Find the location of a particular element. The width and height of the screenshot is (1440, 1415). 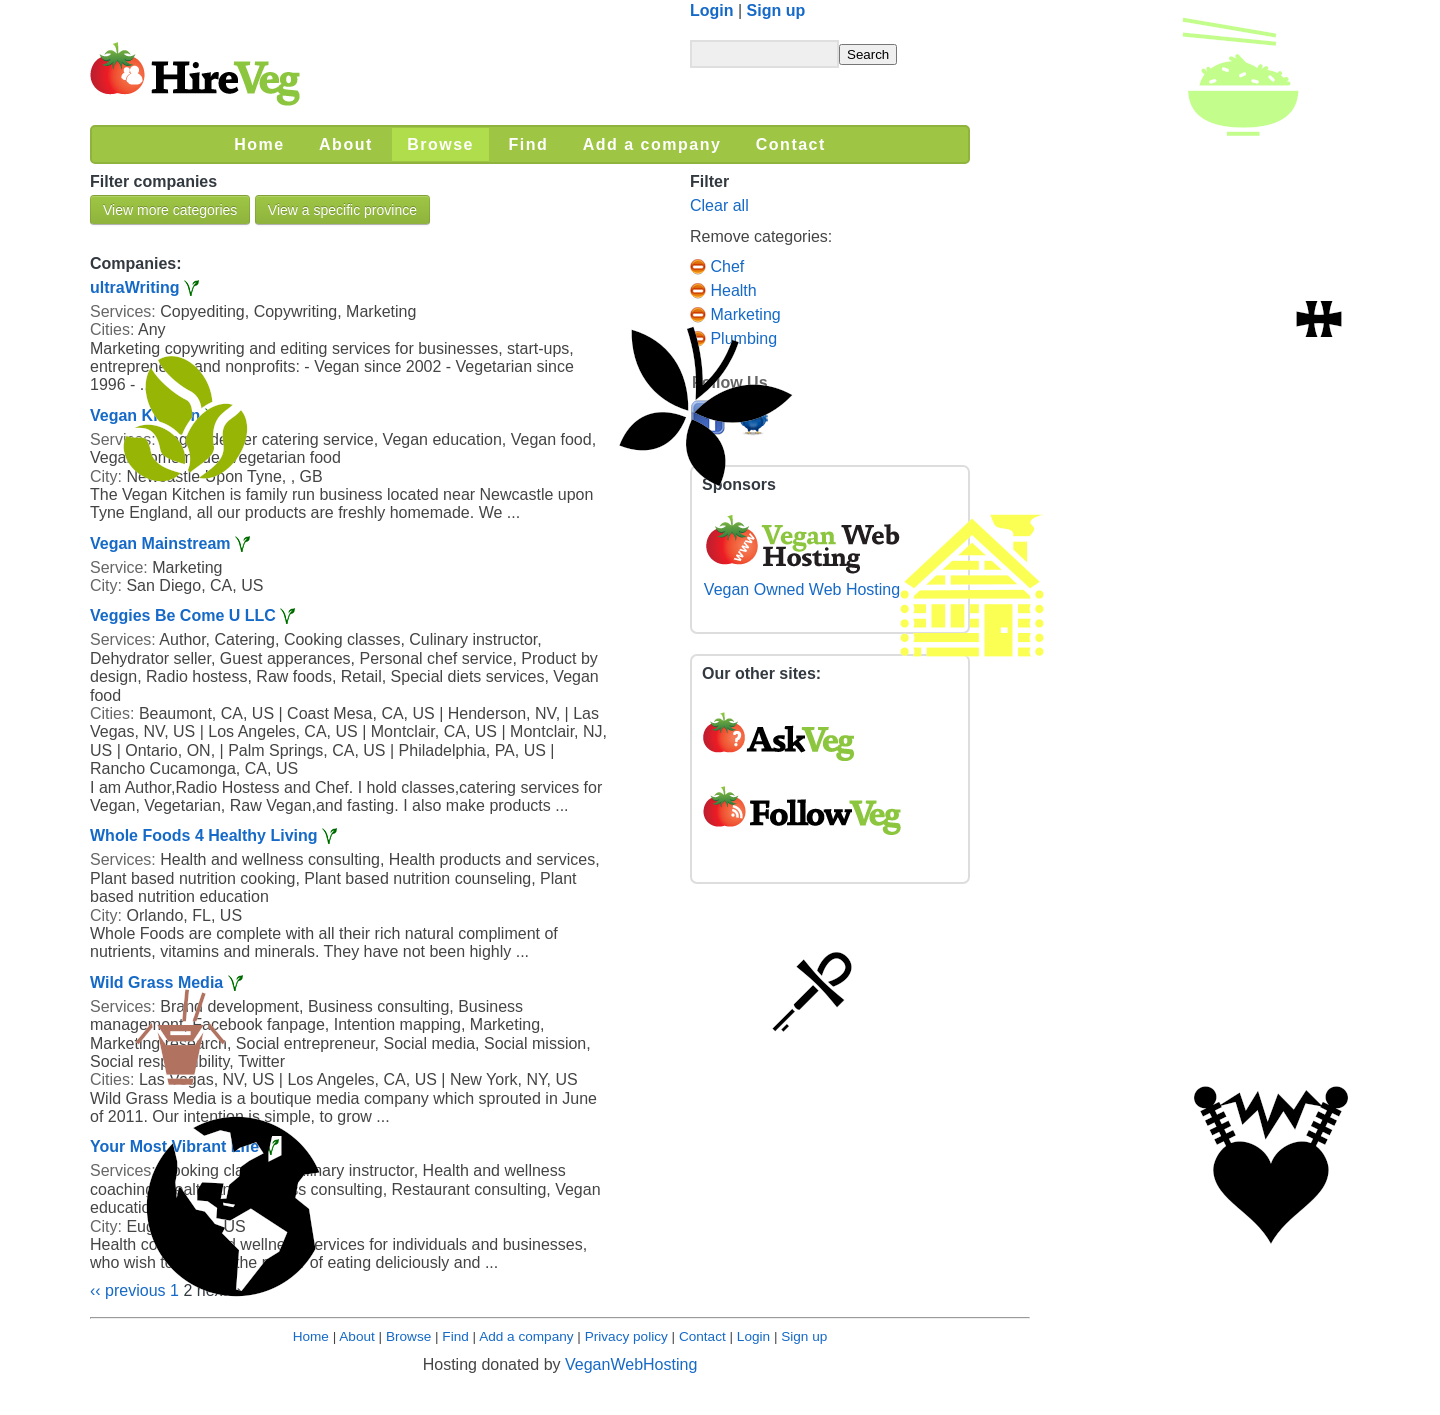

switch to global or worldwide view is located at coordinates (236, 1206).